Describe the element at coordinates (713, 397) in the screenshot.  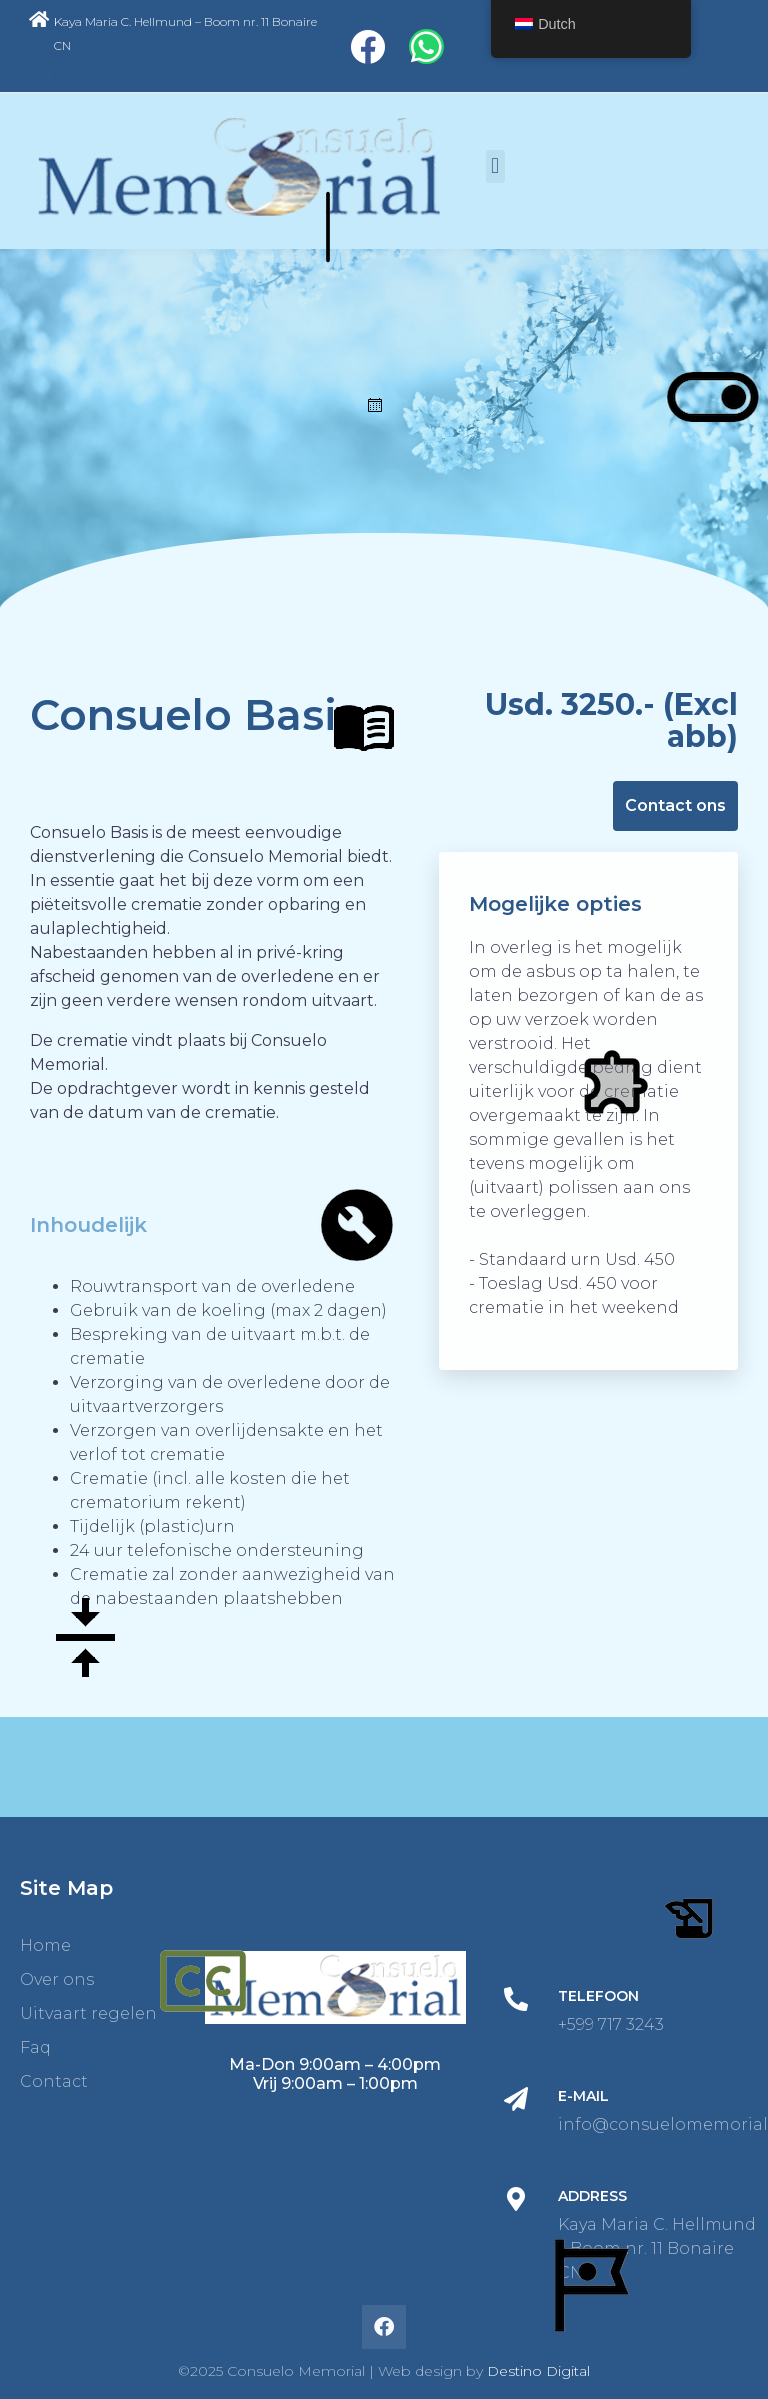
I see `toggle switch in the on/enabled state` at that location.